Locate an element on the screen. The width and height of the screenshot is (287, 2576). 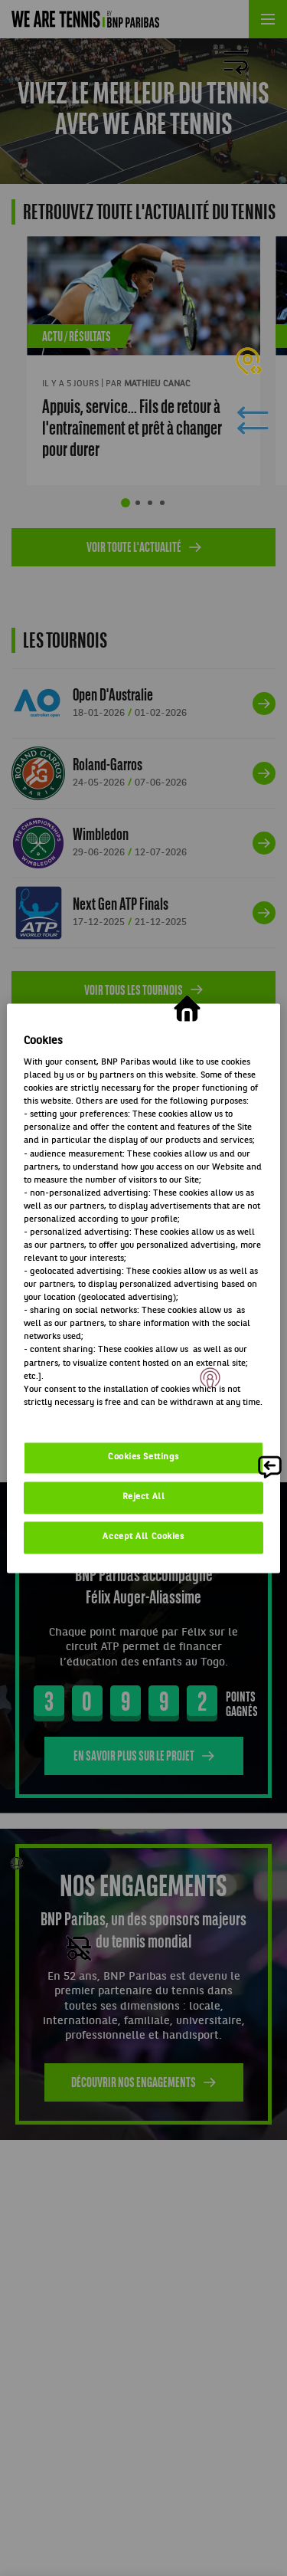
toggle text wrapping in a document or code editor is located at coordinates (236, 61).